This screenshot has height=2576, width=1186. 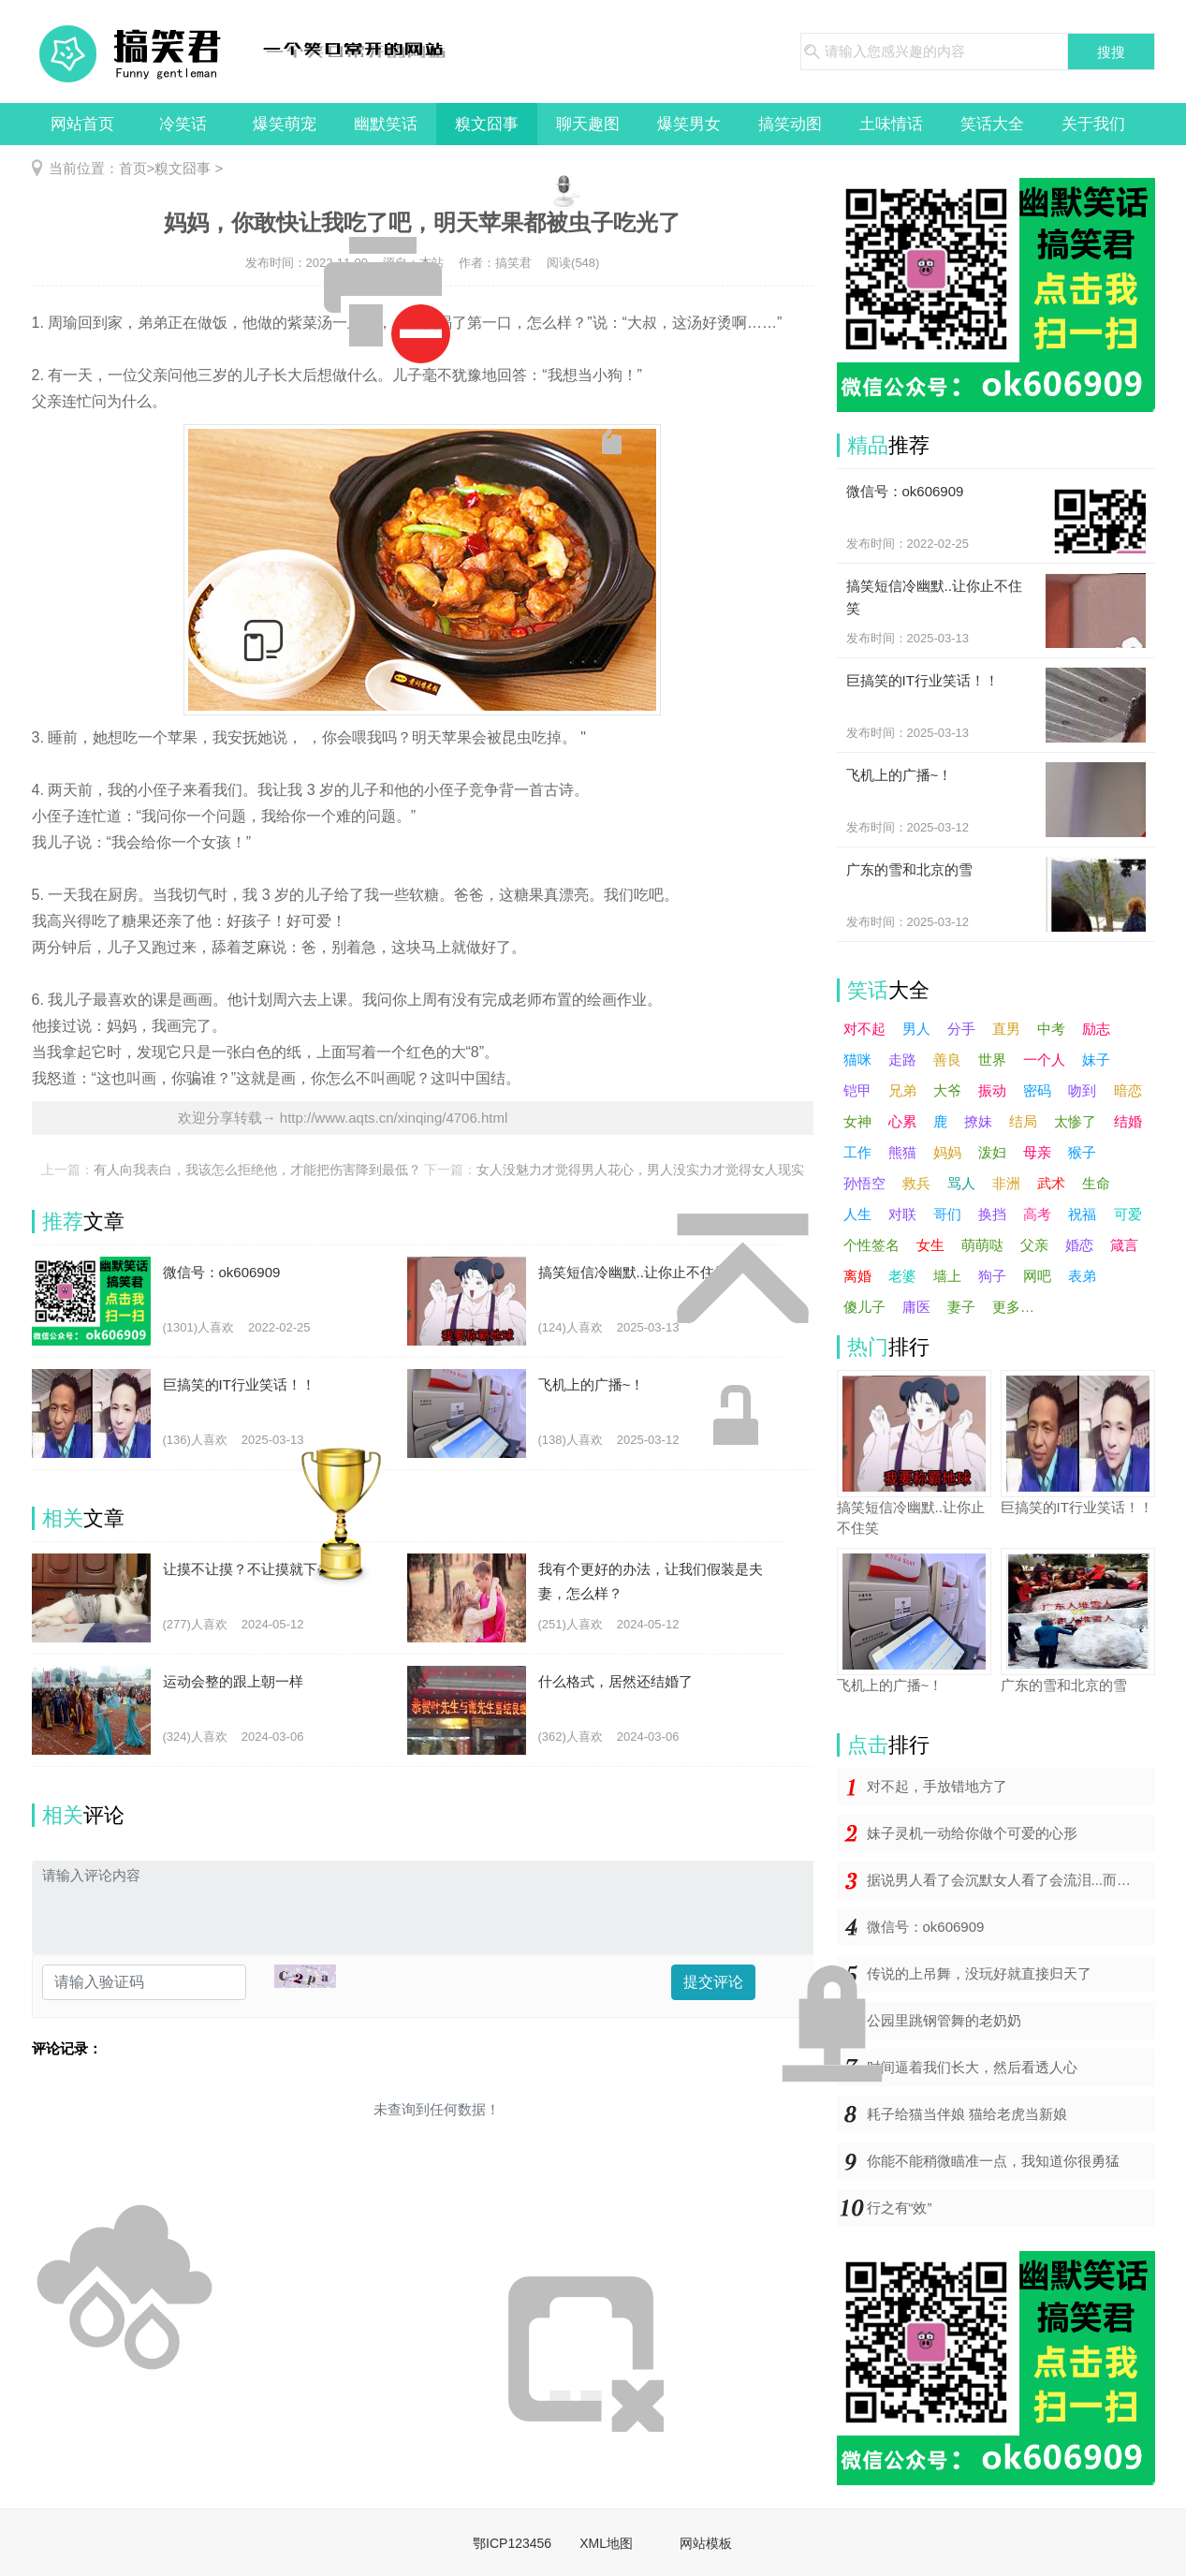 I want to click on indicates wired network connection is offline, so click(x=580, y=2348).